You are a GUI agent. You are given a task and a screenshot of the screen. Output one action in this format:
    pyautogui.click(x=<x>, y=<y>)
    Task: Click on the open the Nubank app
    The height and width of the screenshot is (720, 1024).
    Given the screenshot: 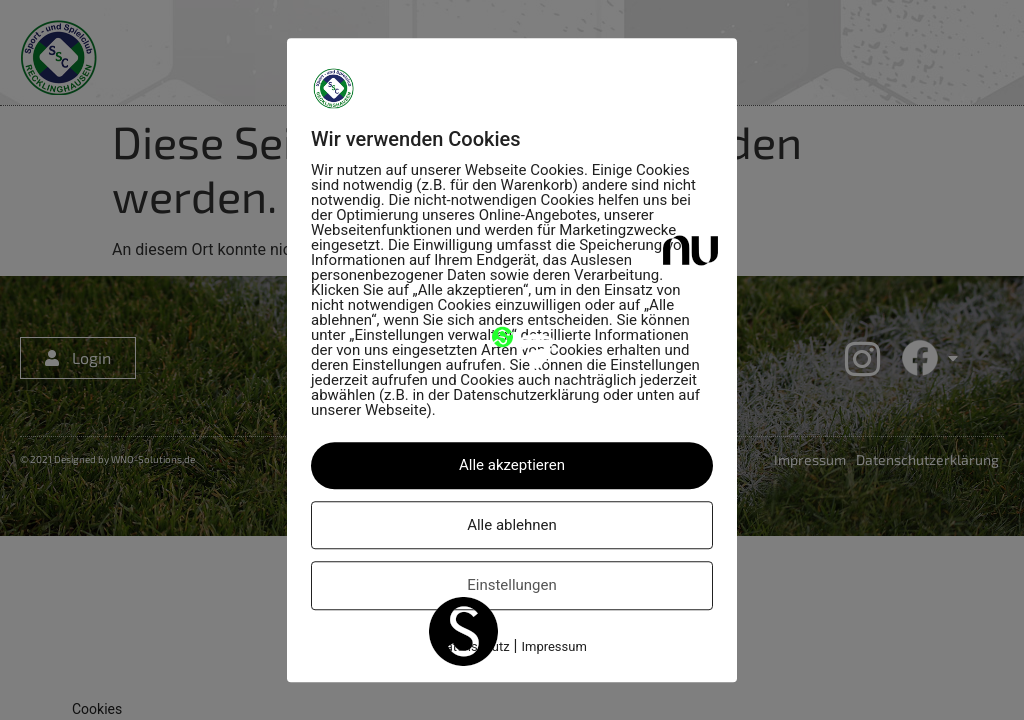 What is the action you would take?
    pyautogui.click(x=690, y=250)
    